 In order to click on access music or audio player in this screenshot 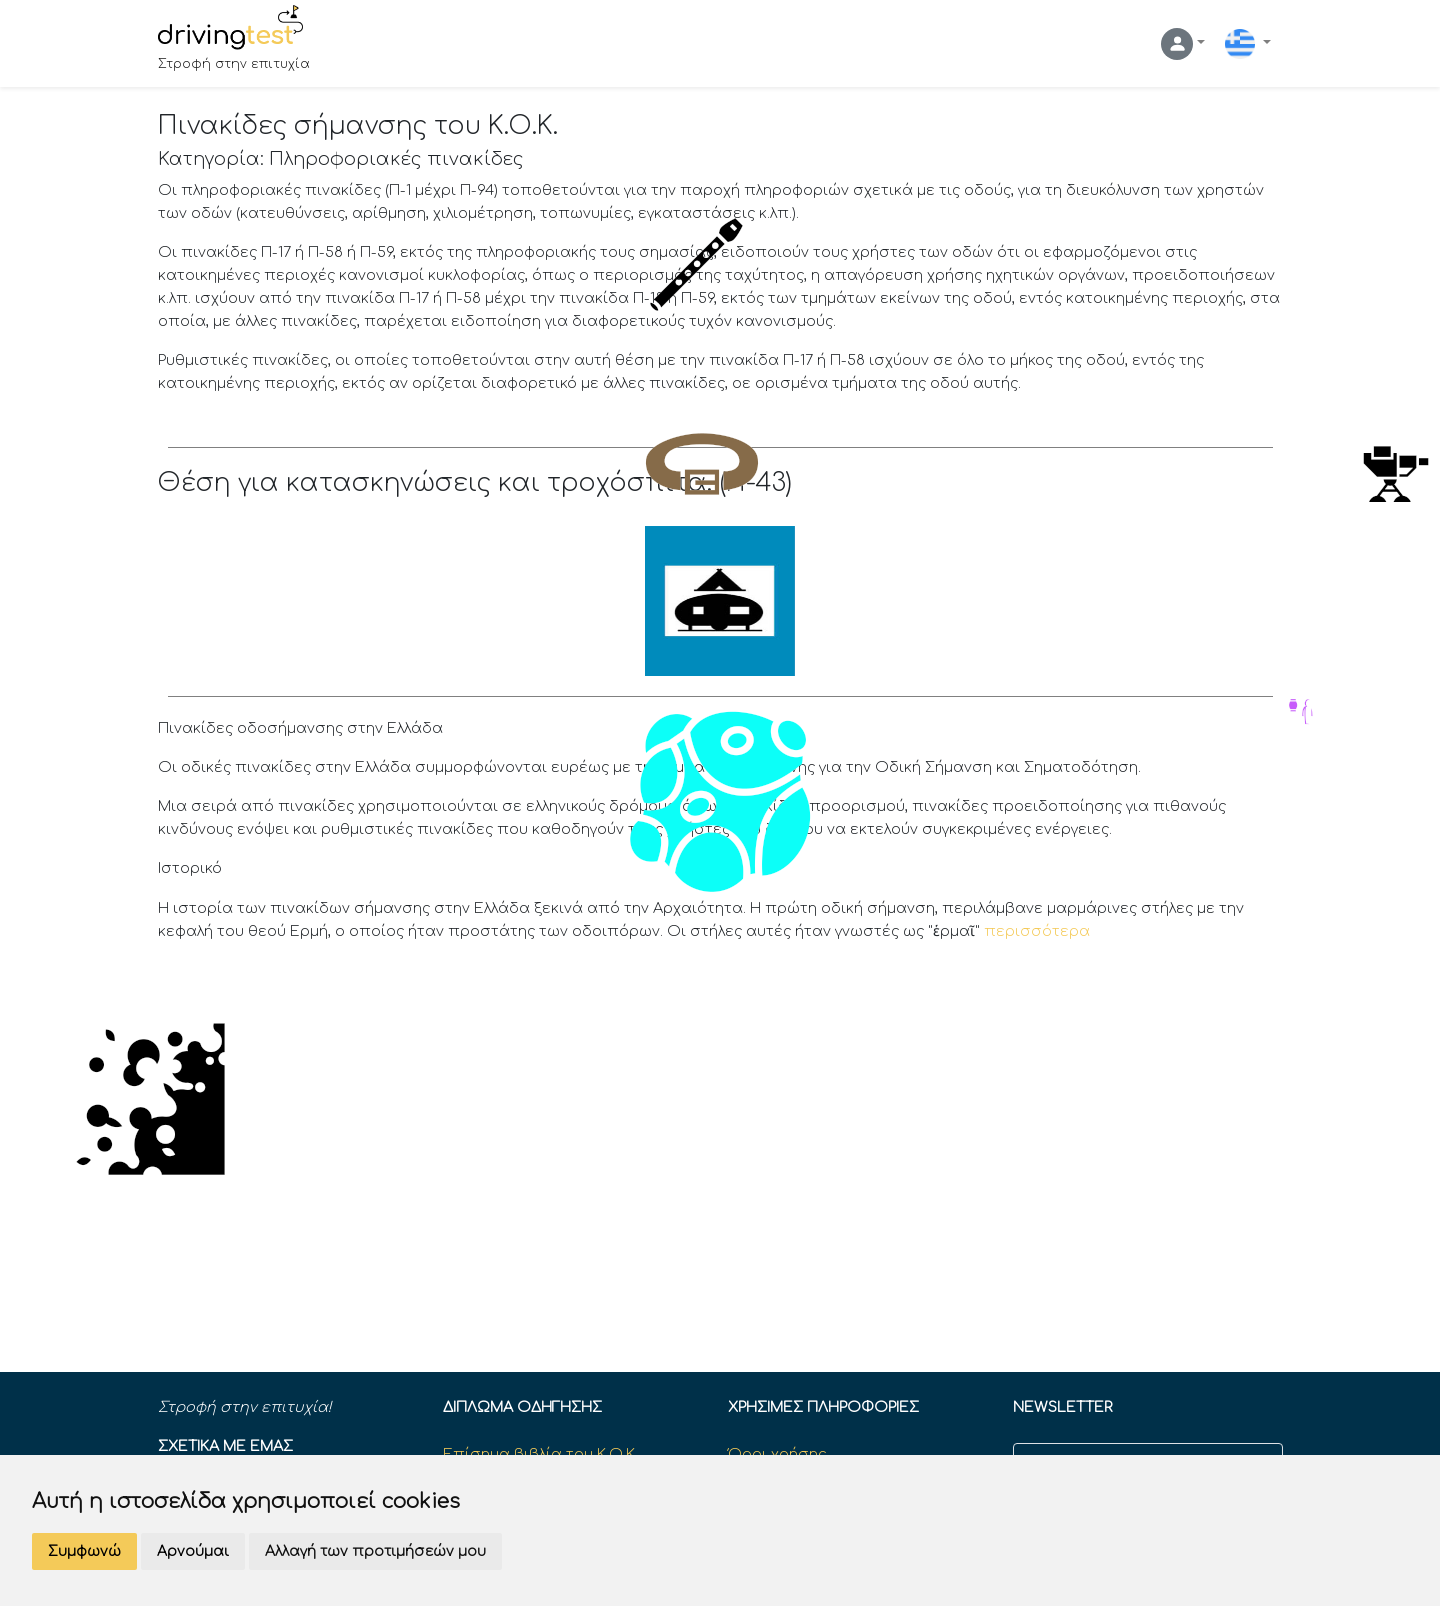, I will do `click(696, 264)`.